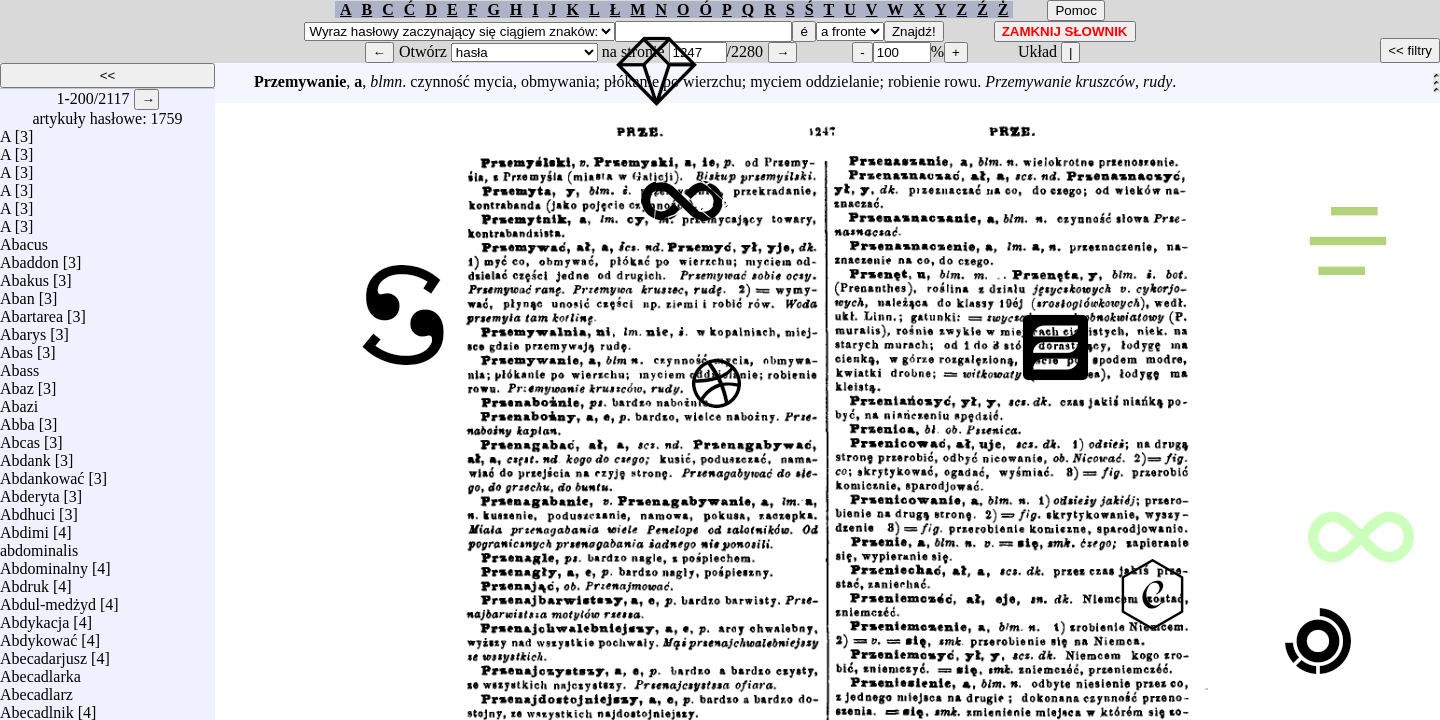 The image size is (1440, 720). Describe the element at coordinates (716, 383) in the screenshot. I see `visit Dribbble profile or portfolio` at that location.